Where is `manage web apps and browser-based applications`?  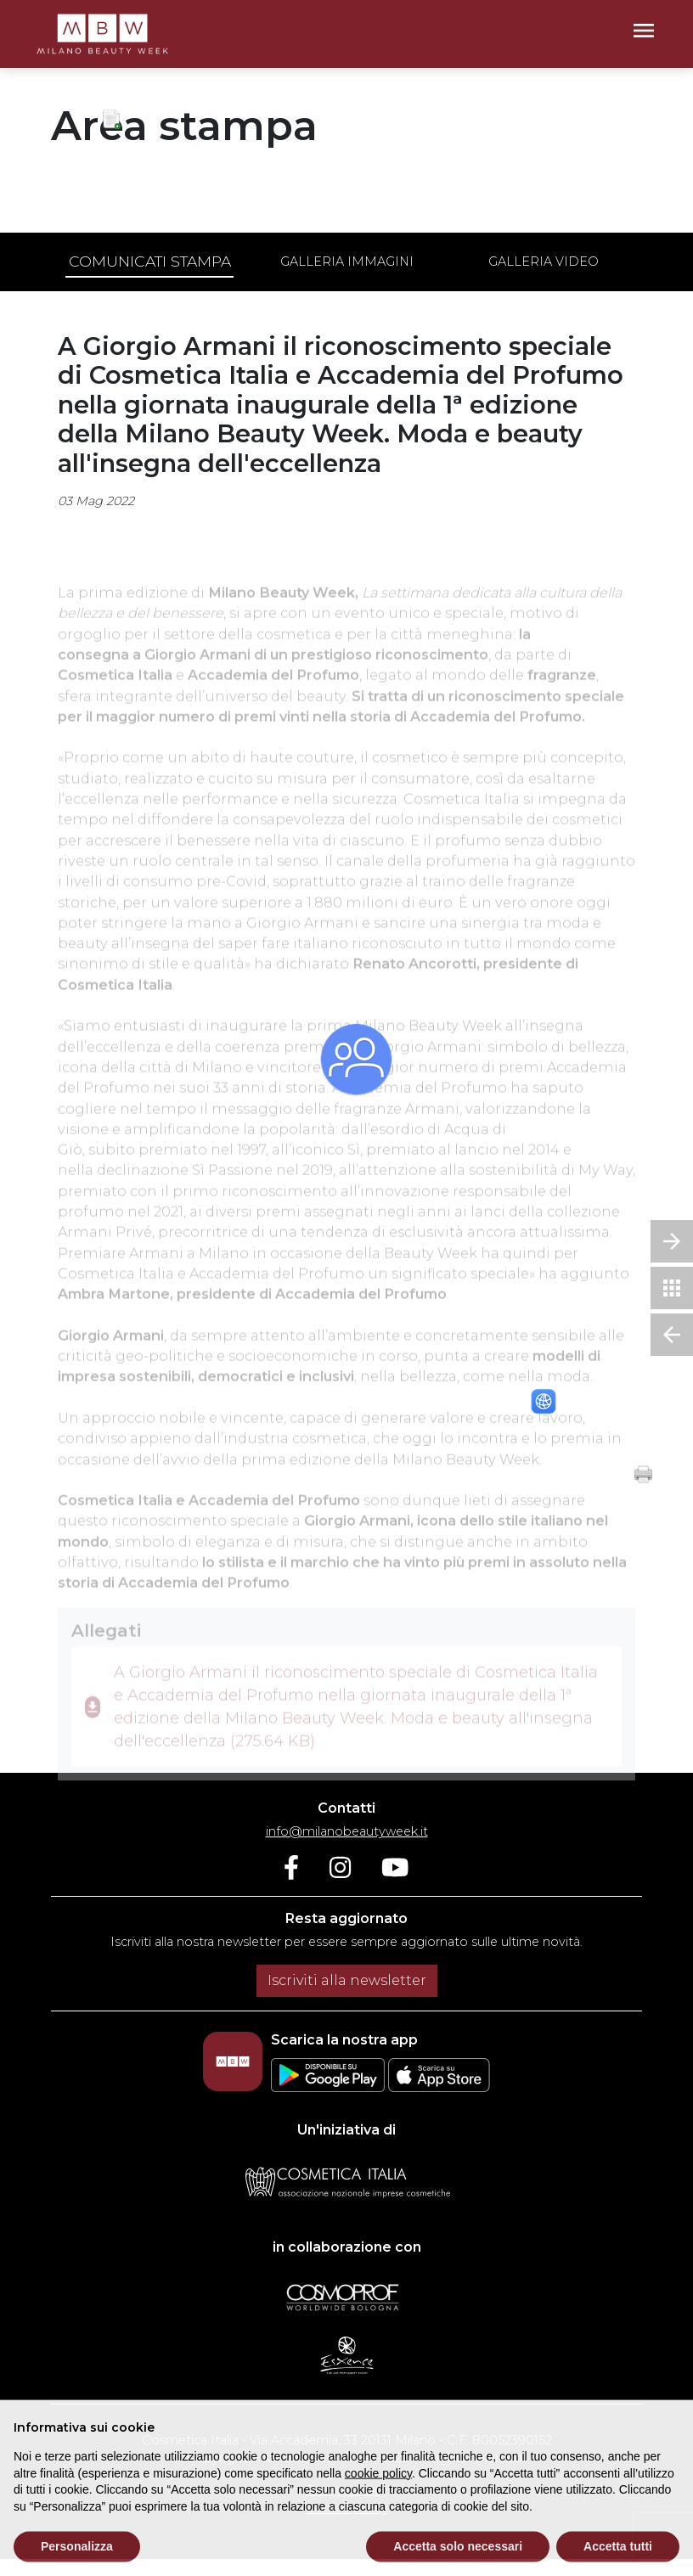
manage web apps and browser-based applications is located at coordinates (544, 1402).